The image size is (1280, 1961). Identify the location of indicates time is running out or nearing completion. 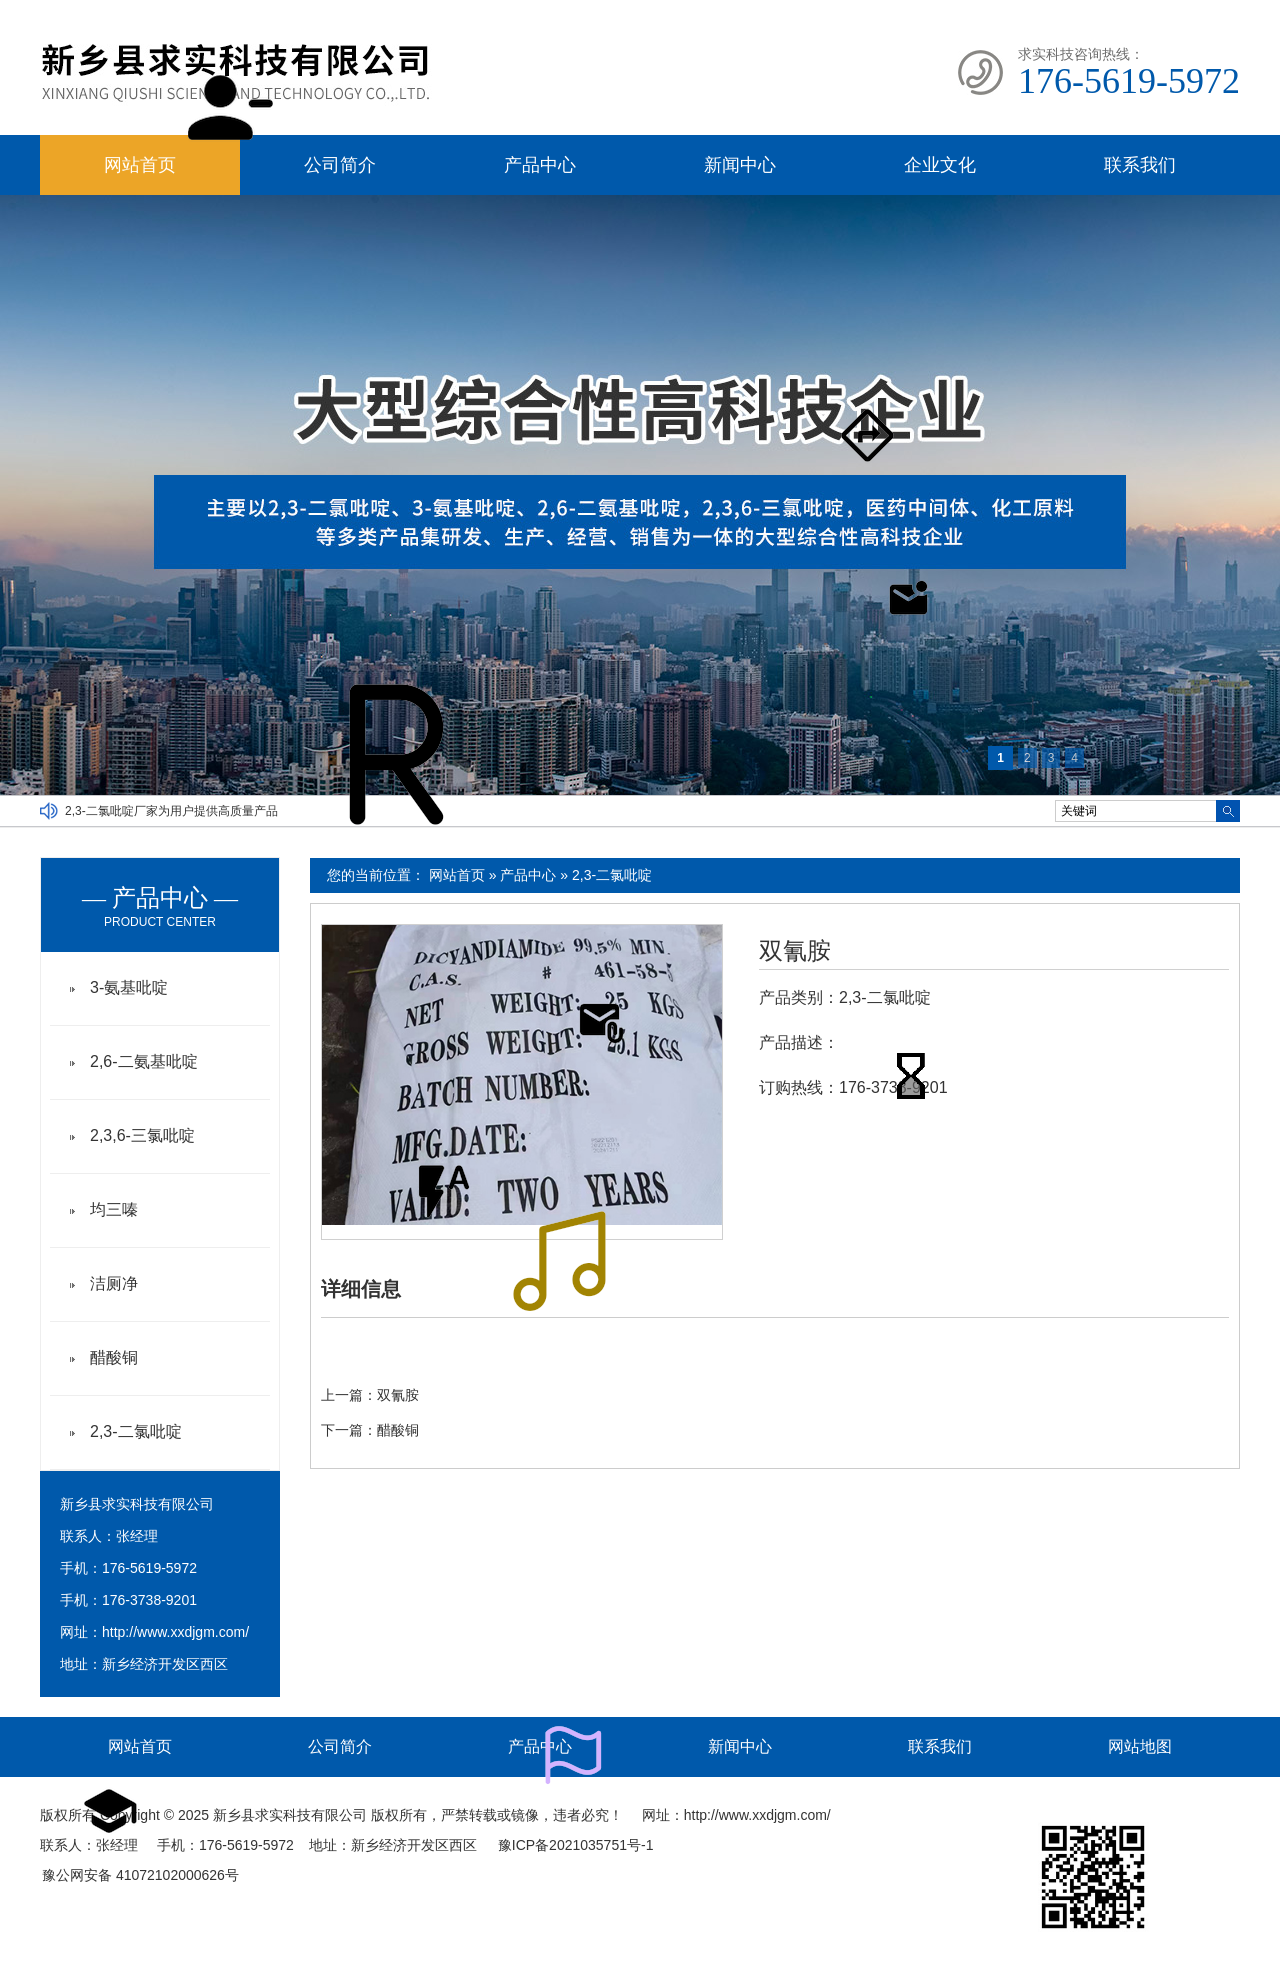
(911, 1076).